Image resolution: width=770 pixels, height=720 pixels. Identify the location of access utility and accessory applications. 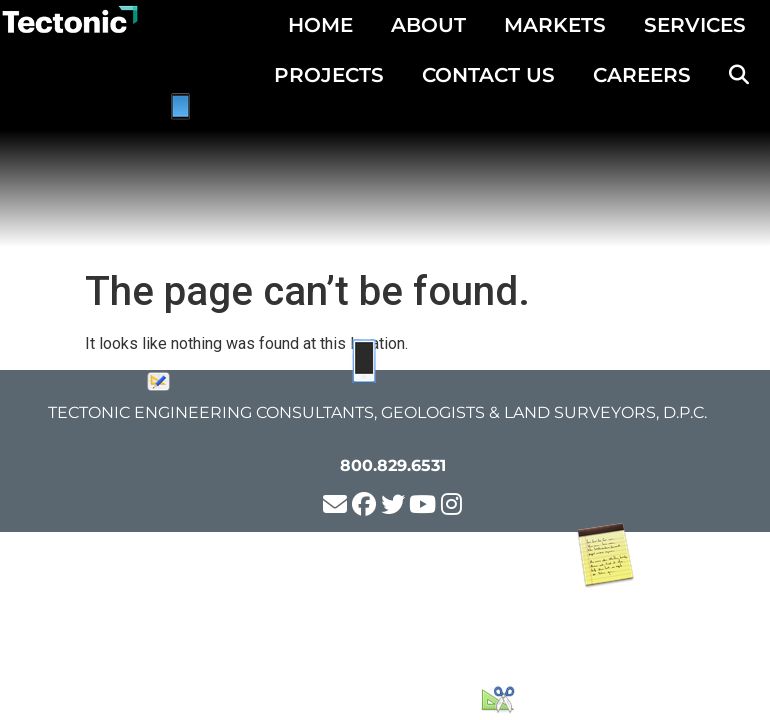
(497, 697).